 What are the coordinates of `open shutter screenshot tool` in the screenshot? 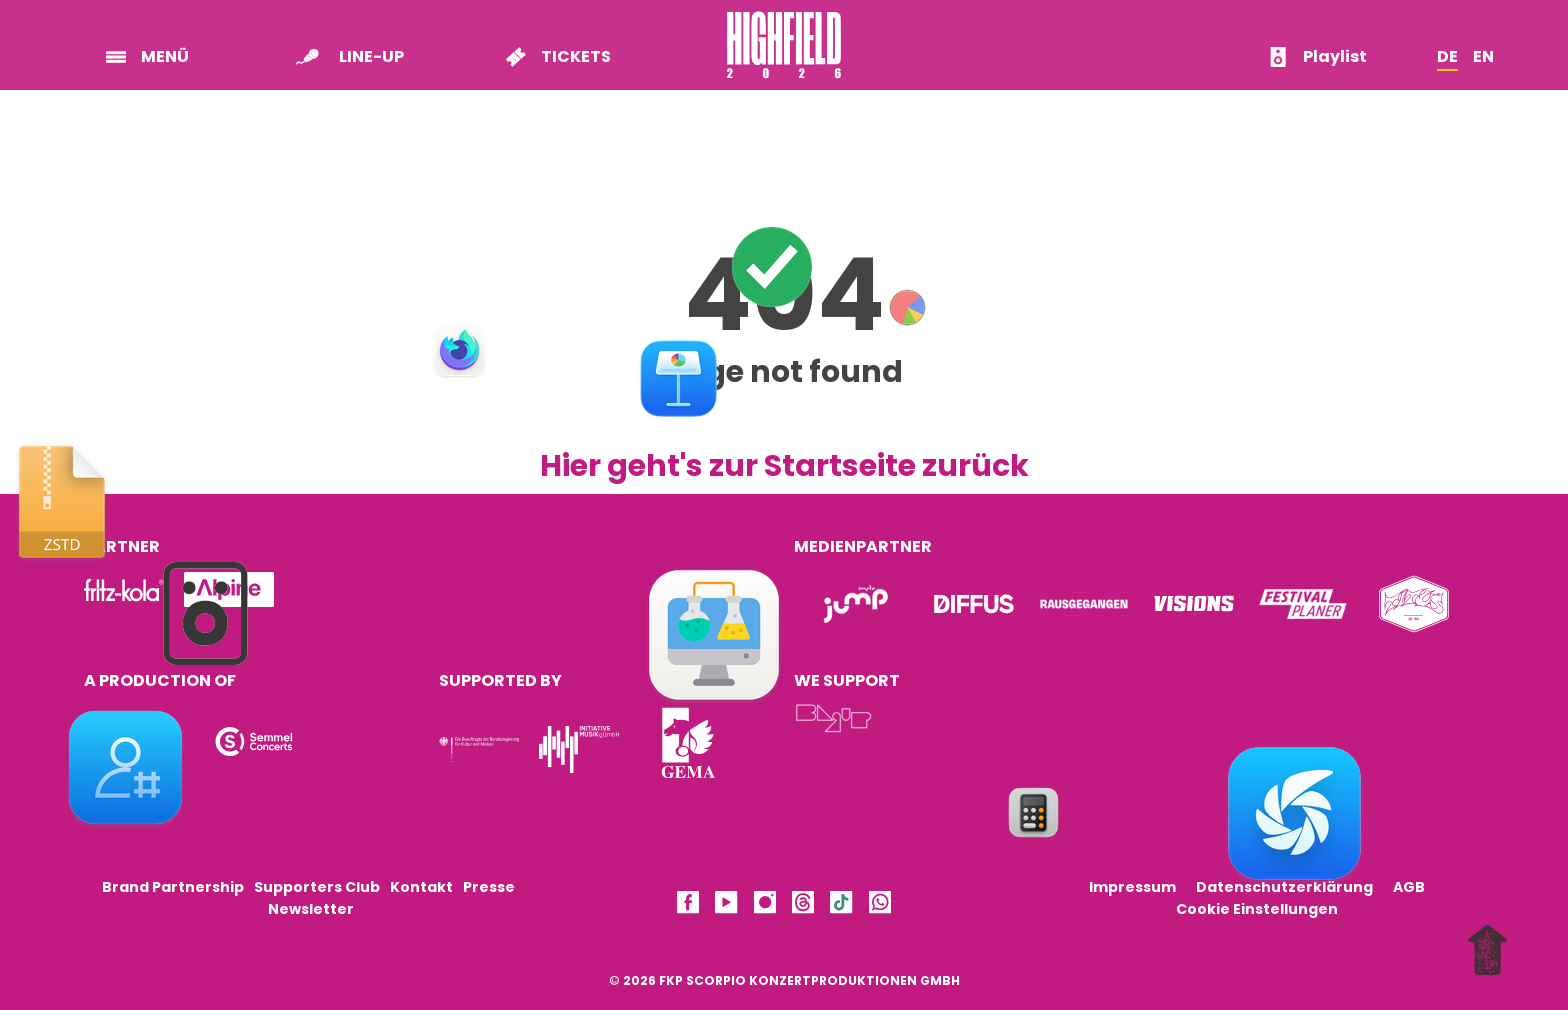 It's located at (1294, 813).